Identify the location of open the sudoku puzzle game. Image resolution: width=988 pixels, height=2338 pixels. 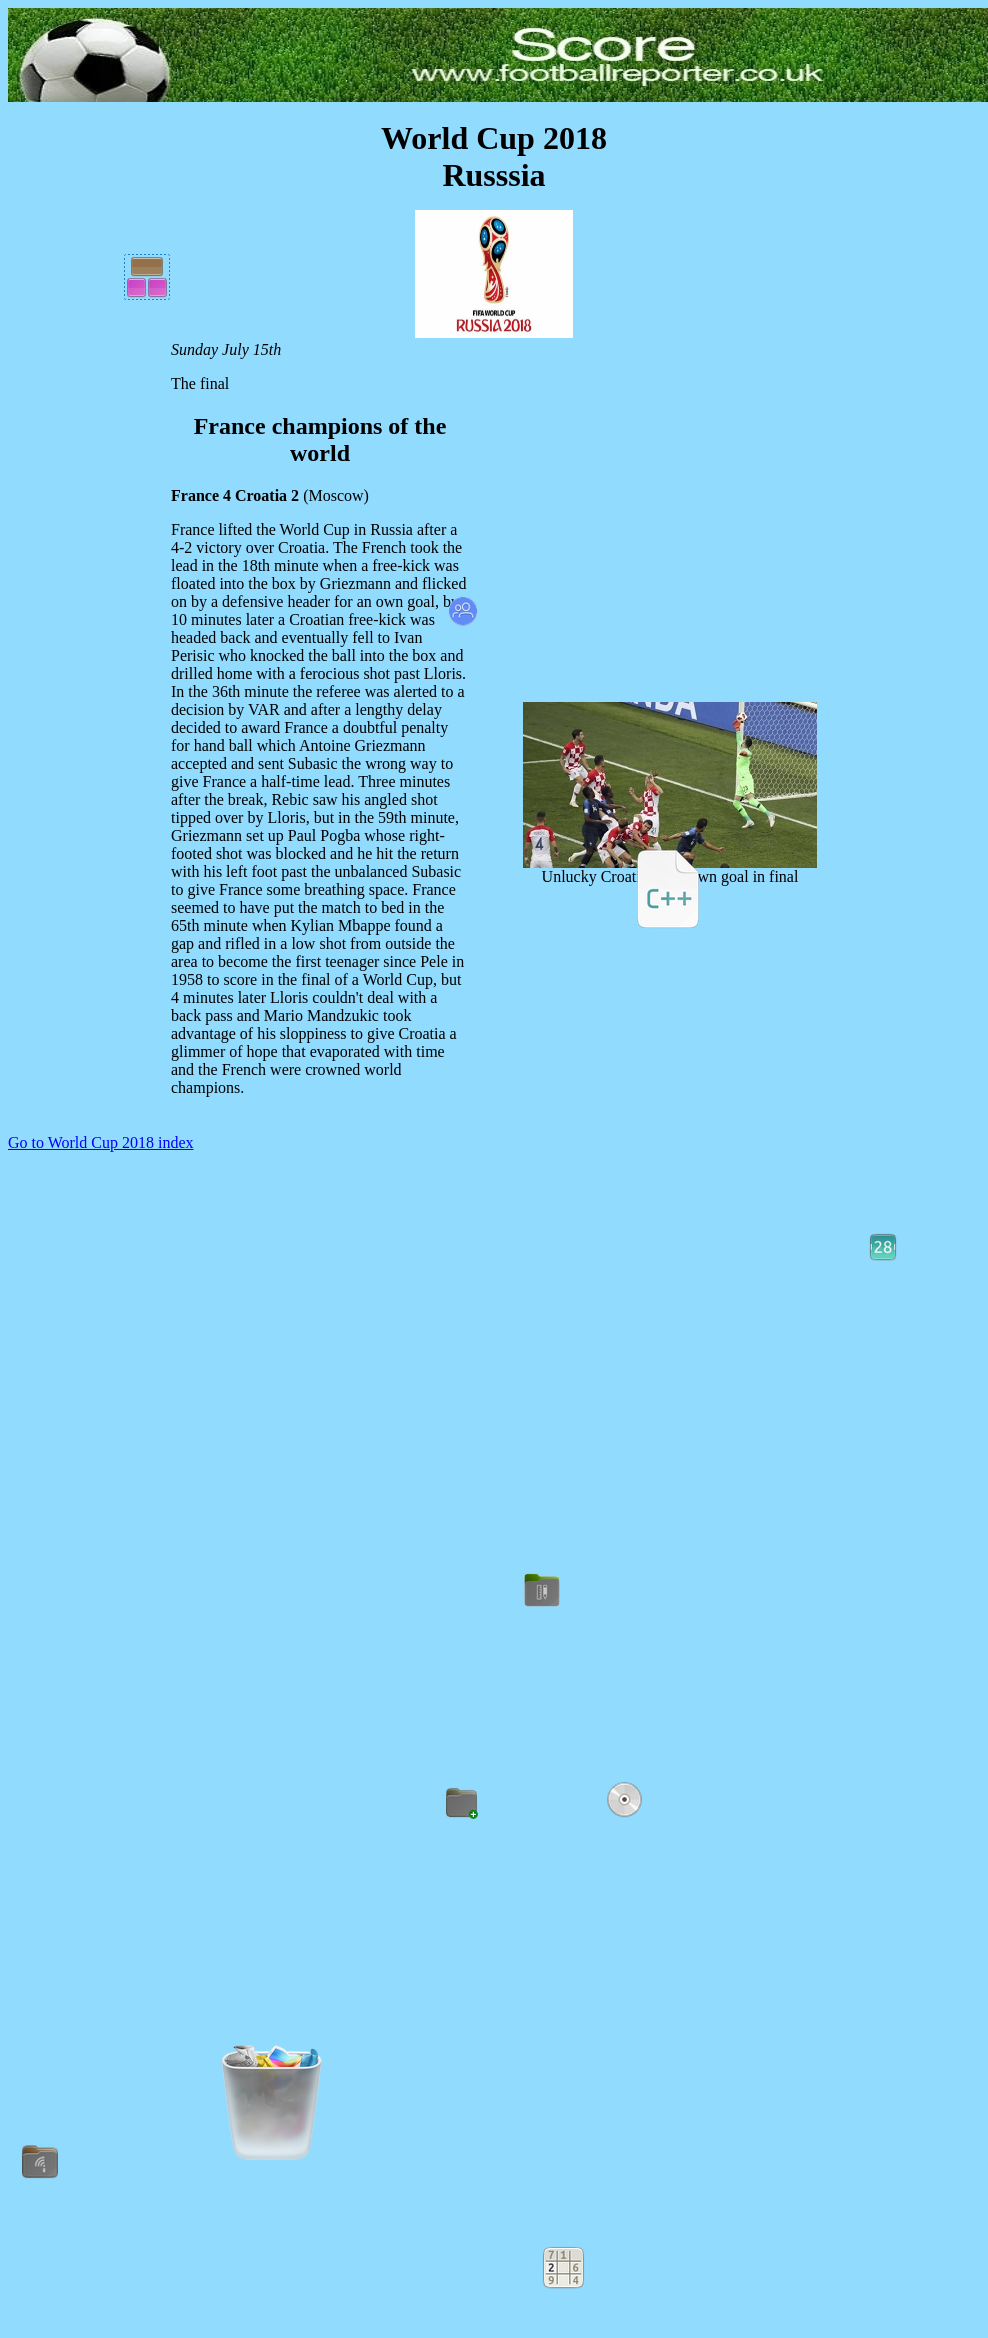
(563, 2267).